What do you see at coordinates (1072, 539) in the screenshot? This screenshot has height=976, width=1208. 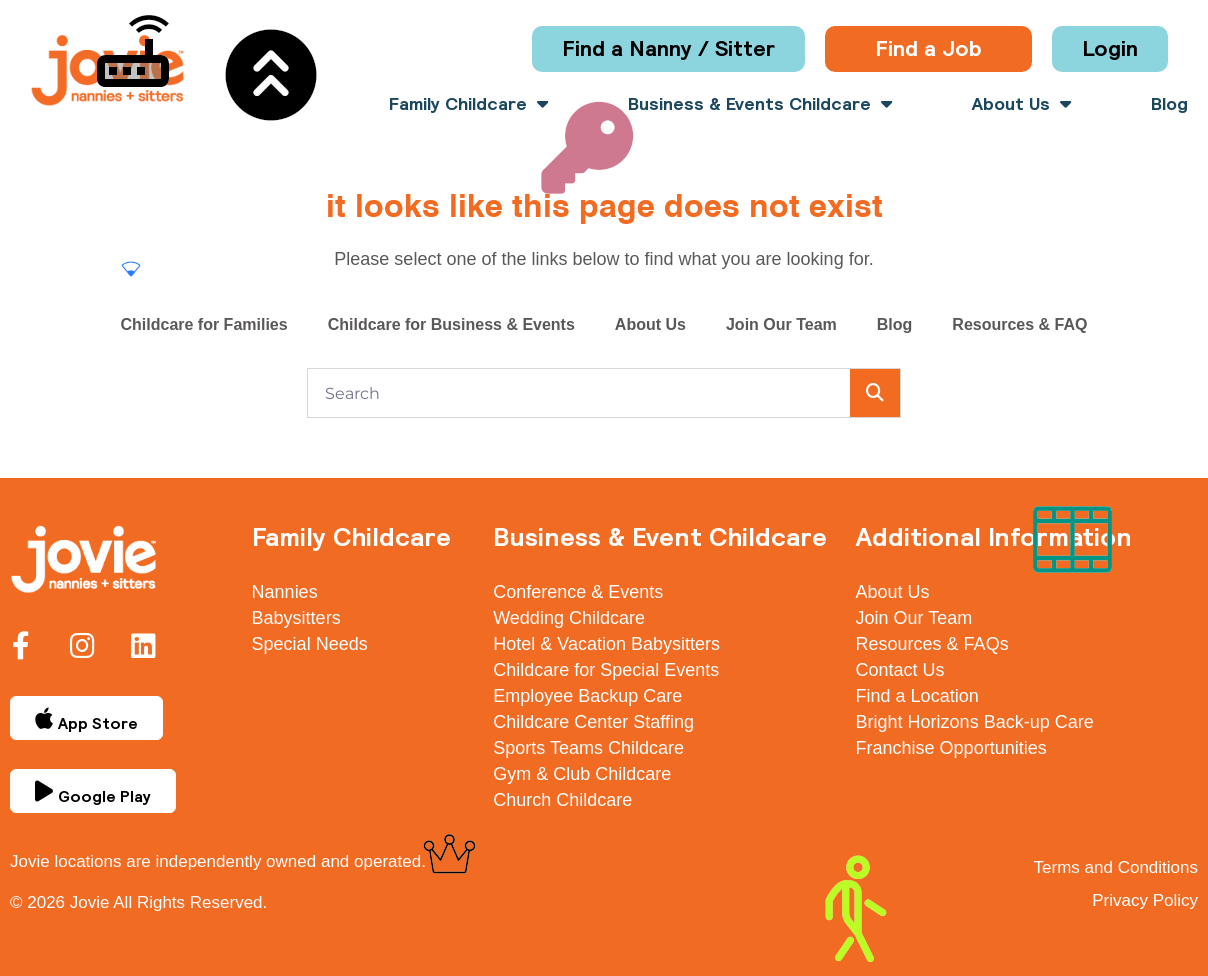 I see `view video or film content` at bounding box center [1072, 539].